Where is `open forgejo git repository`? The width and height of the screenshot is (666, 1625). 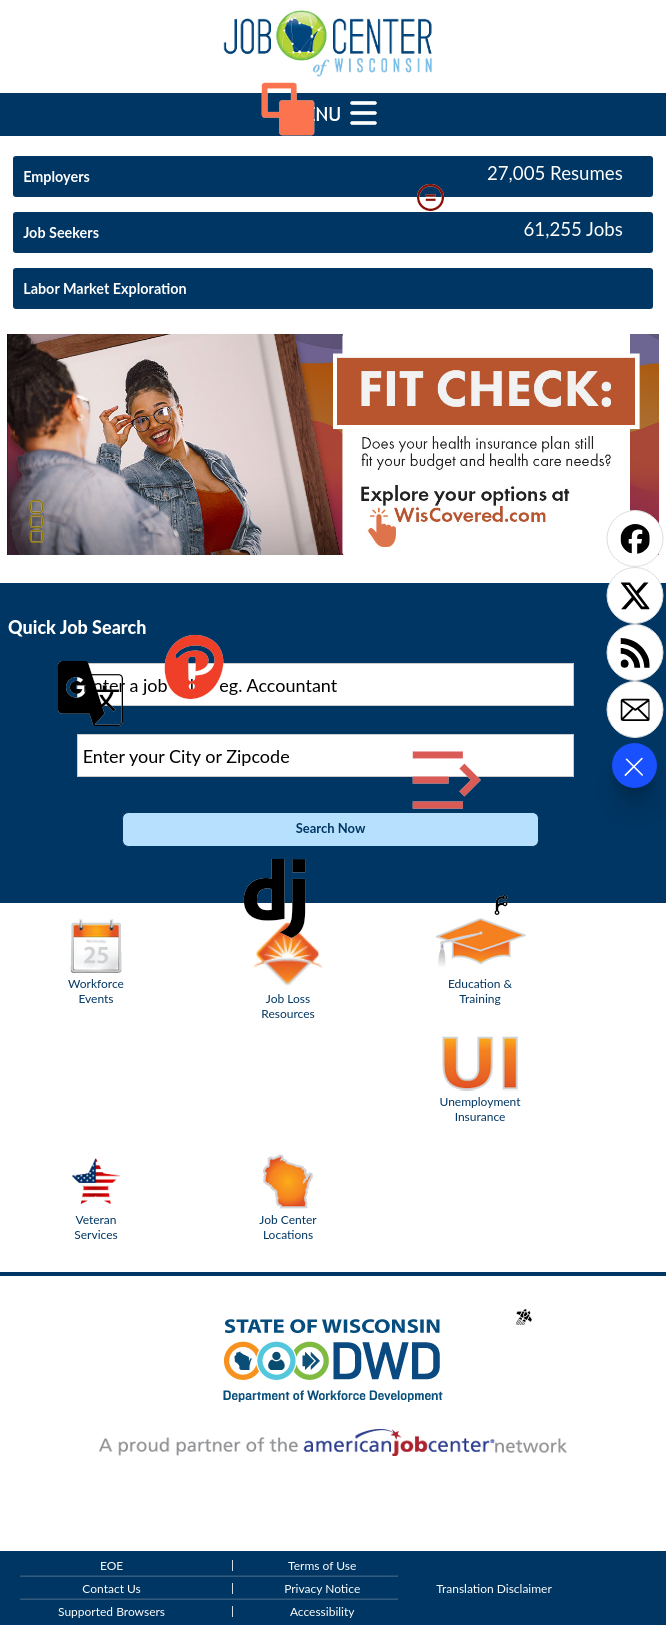 open forgejo git repository is located at coordinates (501, 905).